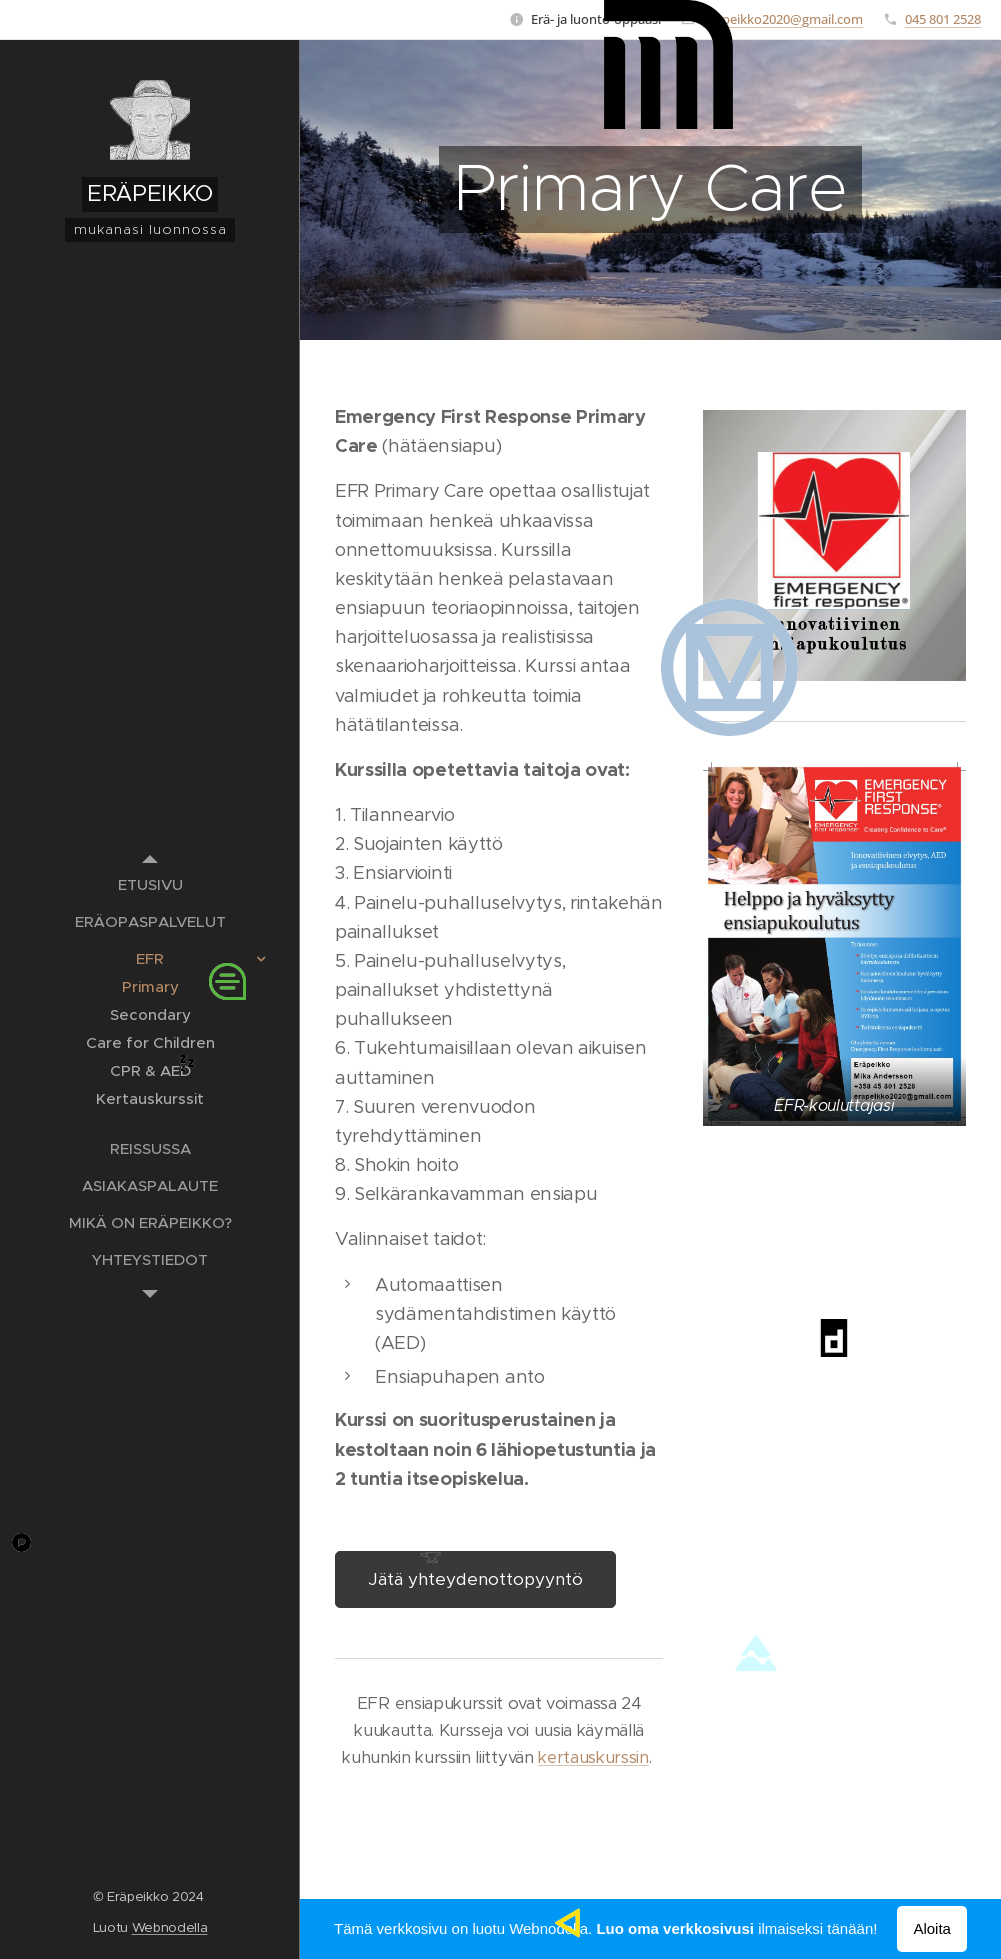 The width and height of the screenshot is (1001, 1959). I want to click on open the Pixelfed app, so click(21, 1542).